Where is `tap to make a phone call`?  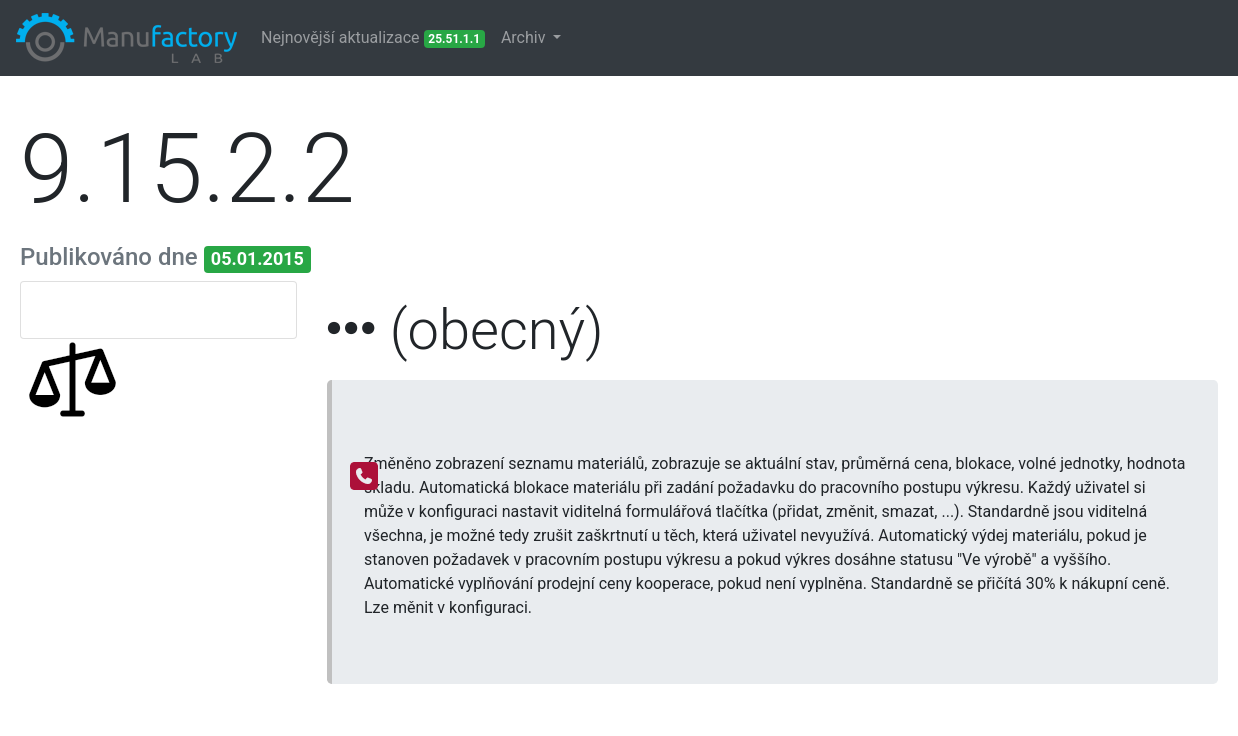
tap to make a phone call is located at coordinates (364, 476).